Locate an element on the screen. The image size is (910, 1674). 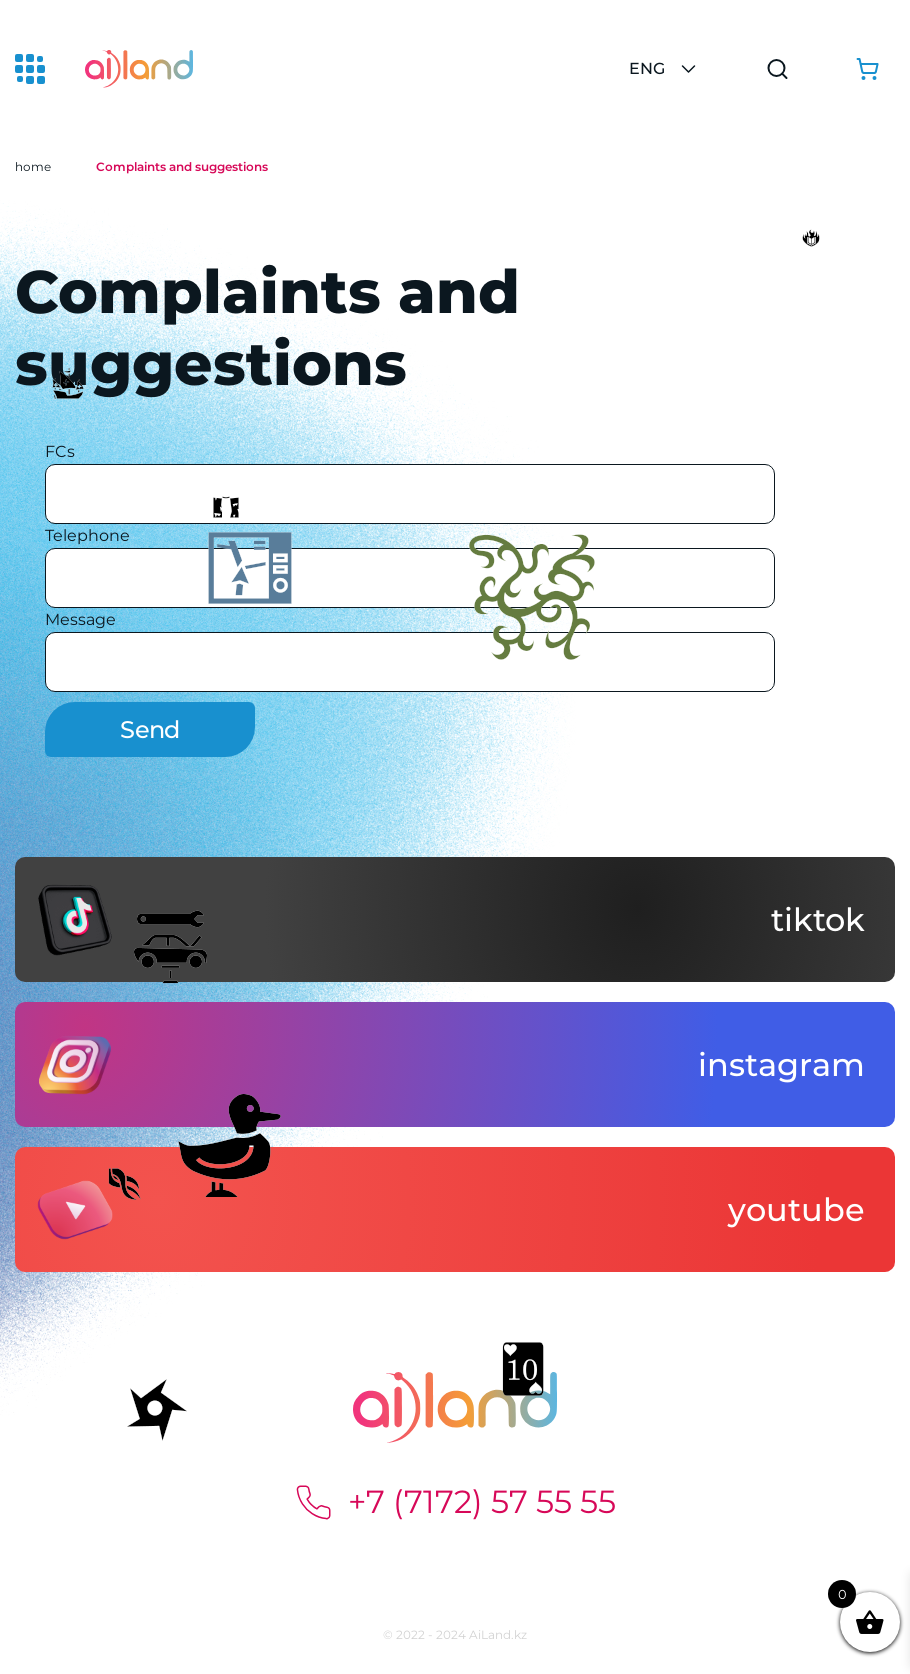
destroy or permanently delete a document is located at coordinates (811, 238).